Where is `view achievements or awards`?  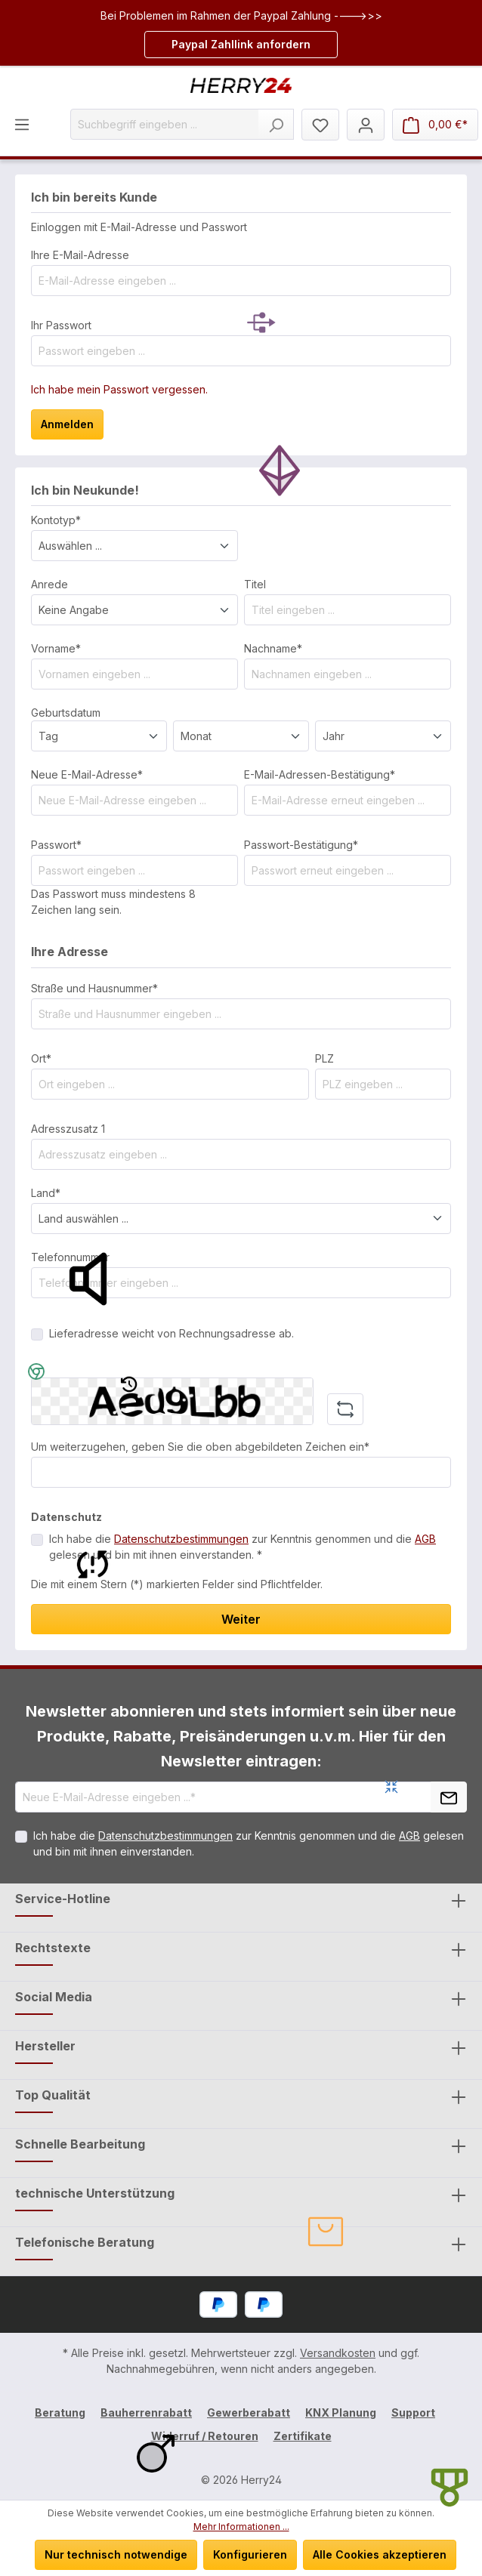 view achievements or awards is located at coordinates (450, 2485).